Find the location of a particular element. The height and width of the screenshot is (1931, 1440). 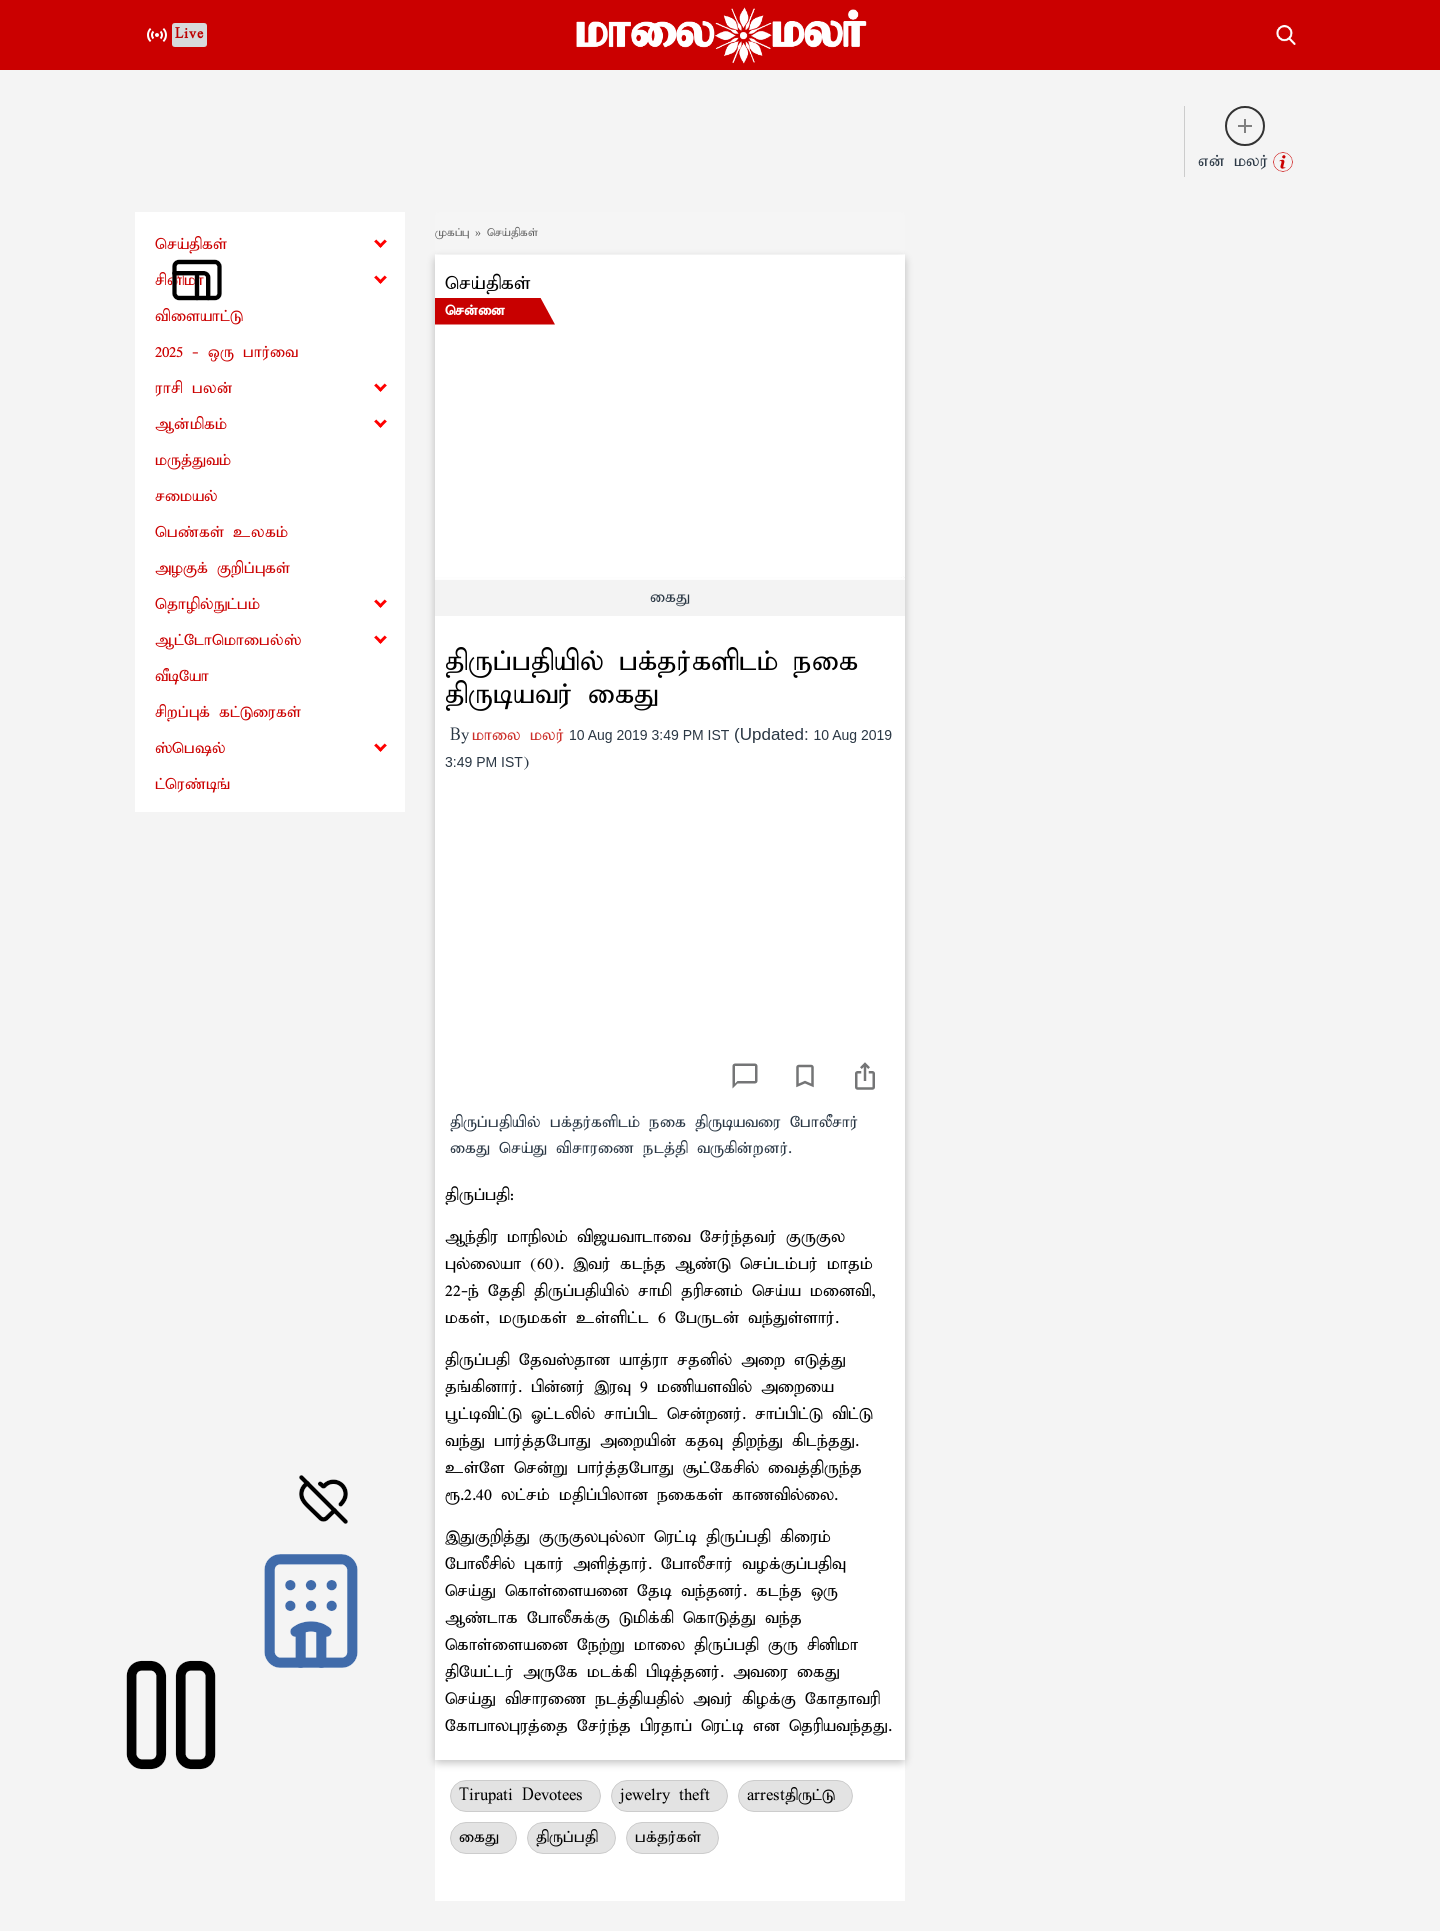

adjust aspect ratio settings is located at coordinates (197, 280).